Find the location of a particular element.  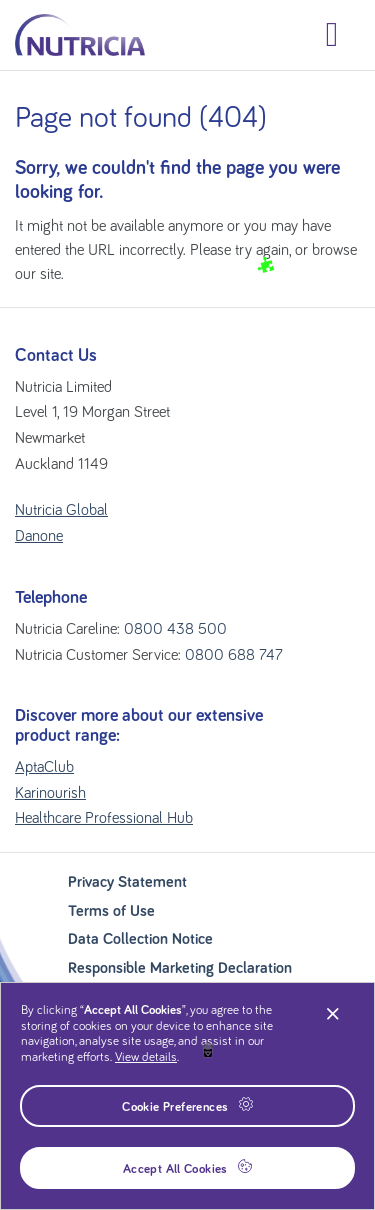

browse fast food or snack options is located at coordinates (208, 1050).